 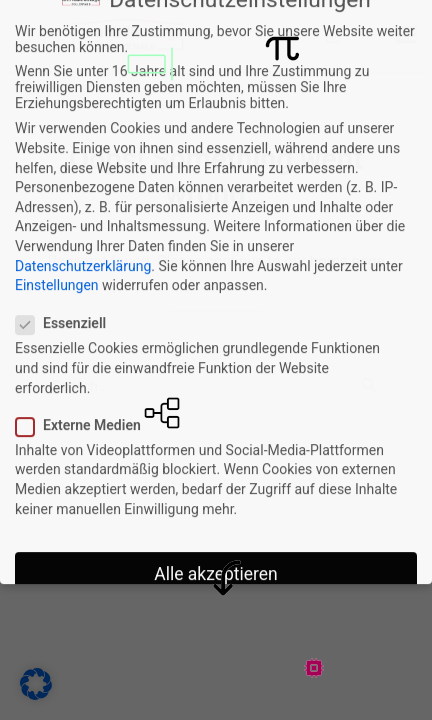 I want to click on view system processor information, so click(x=314, y=668).